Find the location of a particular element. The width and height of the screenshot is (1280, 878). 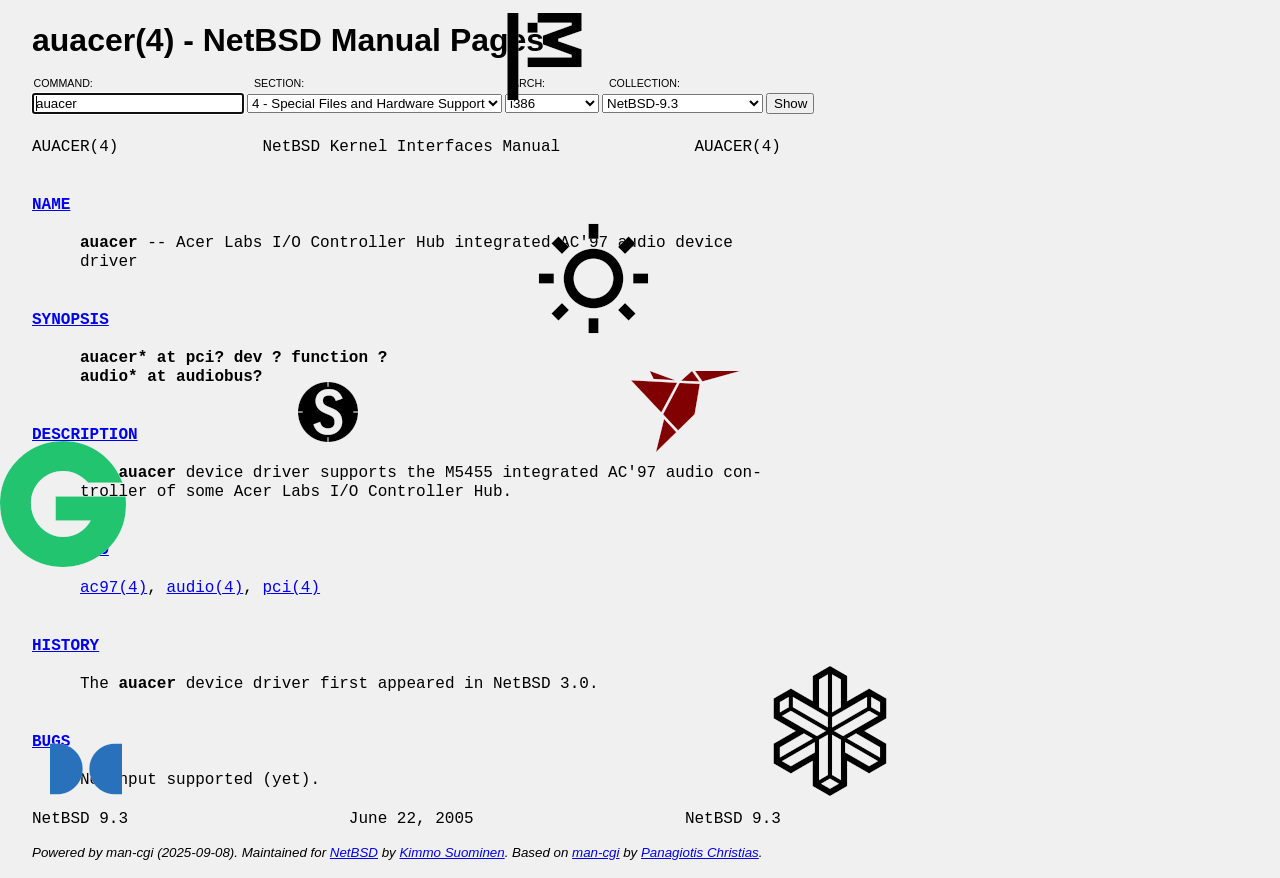

mozilla corporation logo is located at coordinates (544, 56).